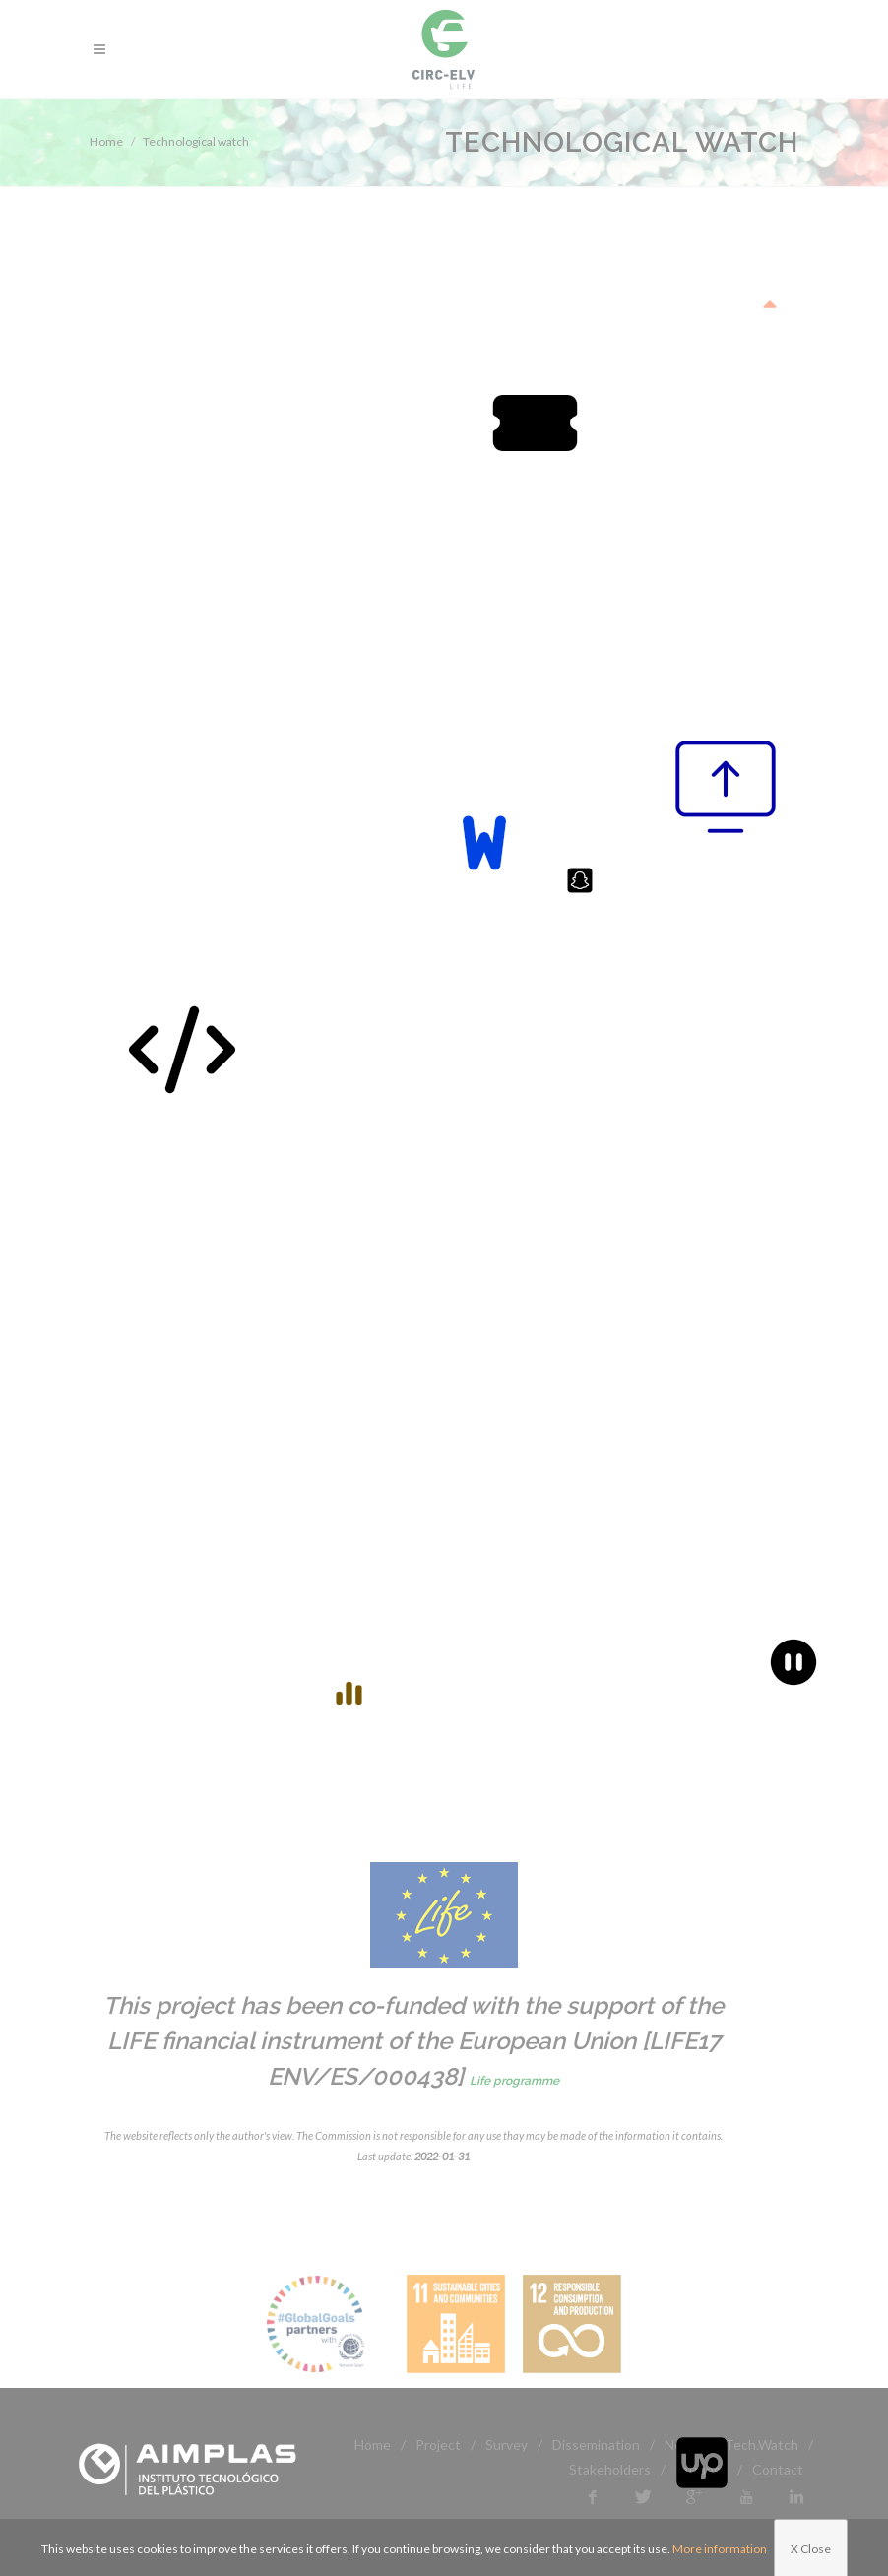 This screenshot has width=888, height=2576. Describe the element at coordinates (580, 880) in the screenshot. I see `open snapchat app` at that location.